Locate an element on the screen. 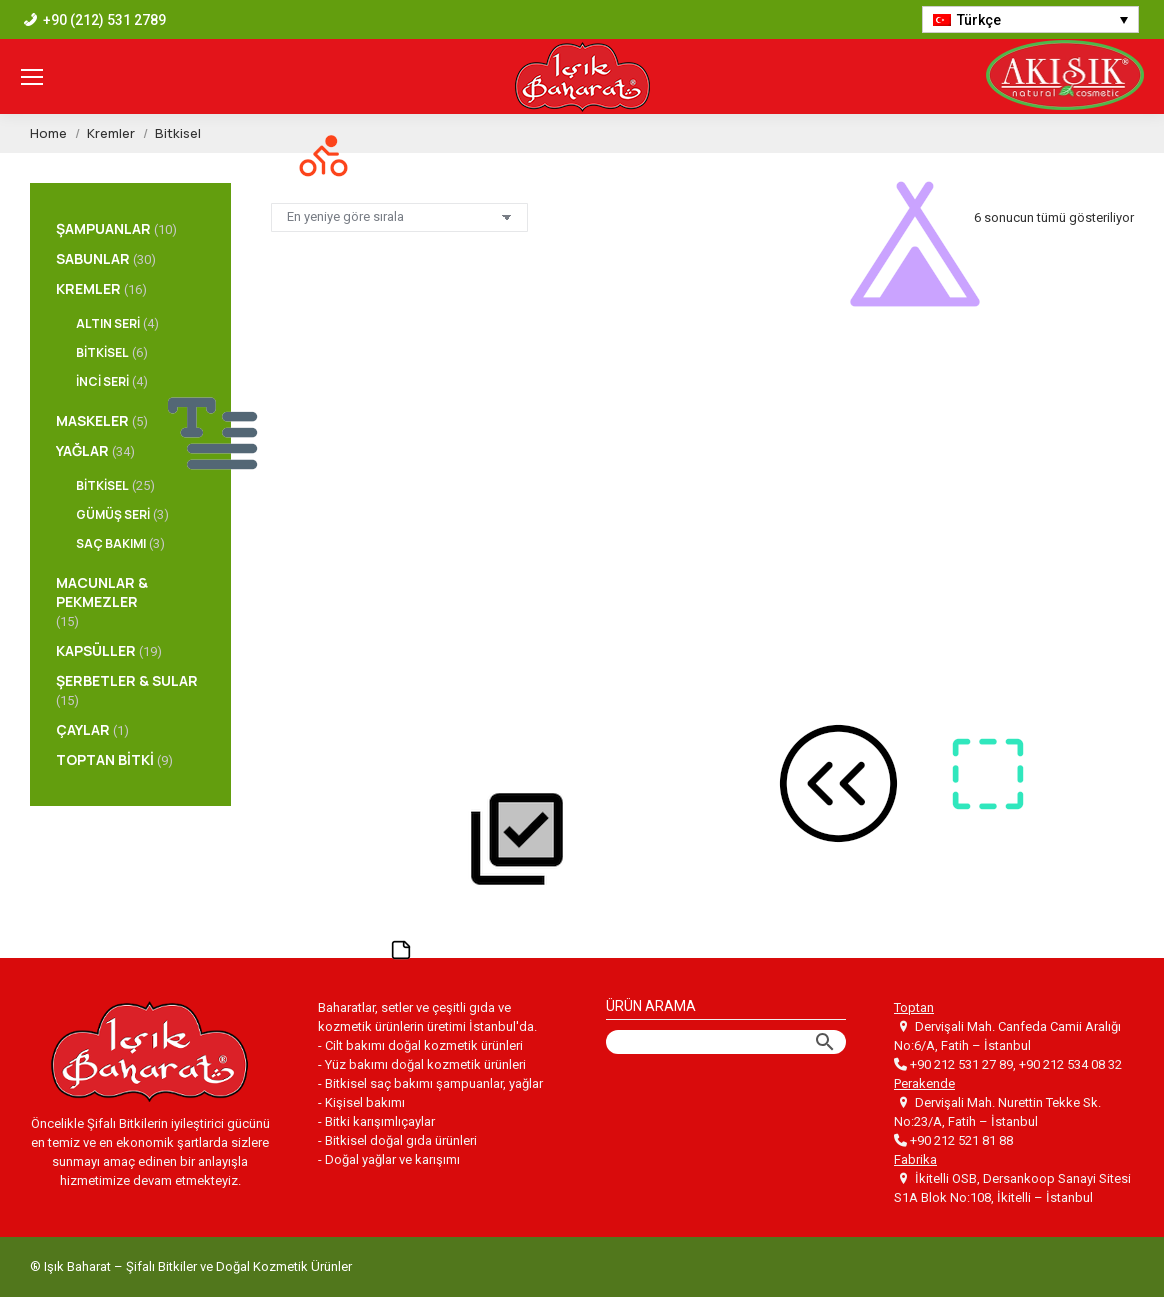 The image size is (1164, 1297). go back to the beginning is located at coordinates (838, 783).